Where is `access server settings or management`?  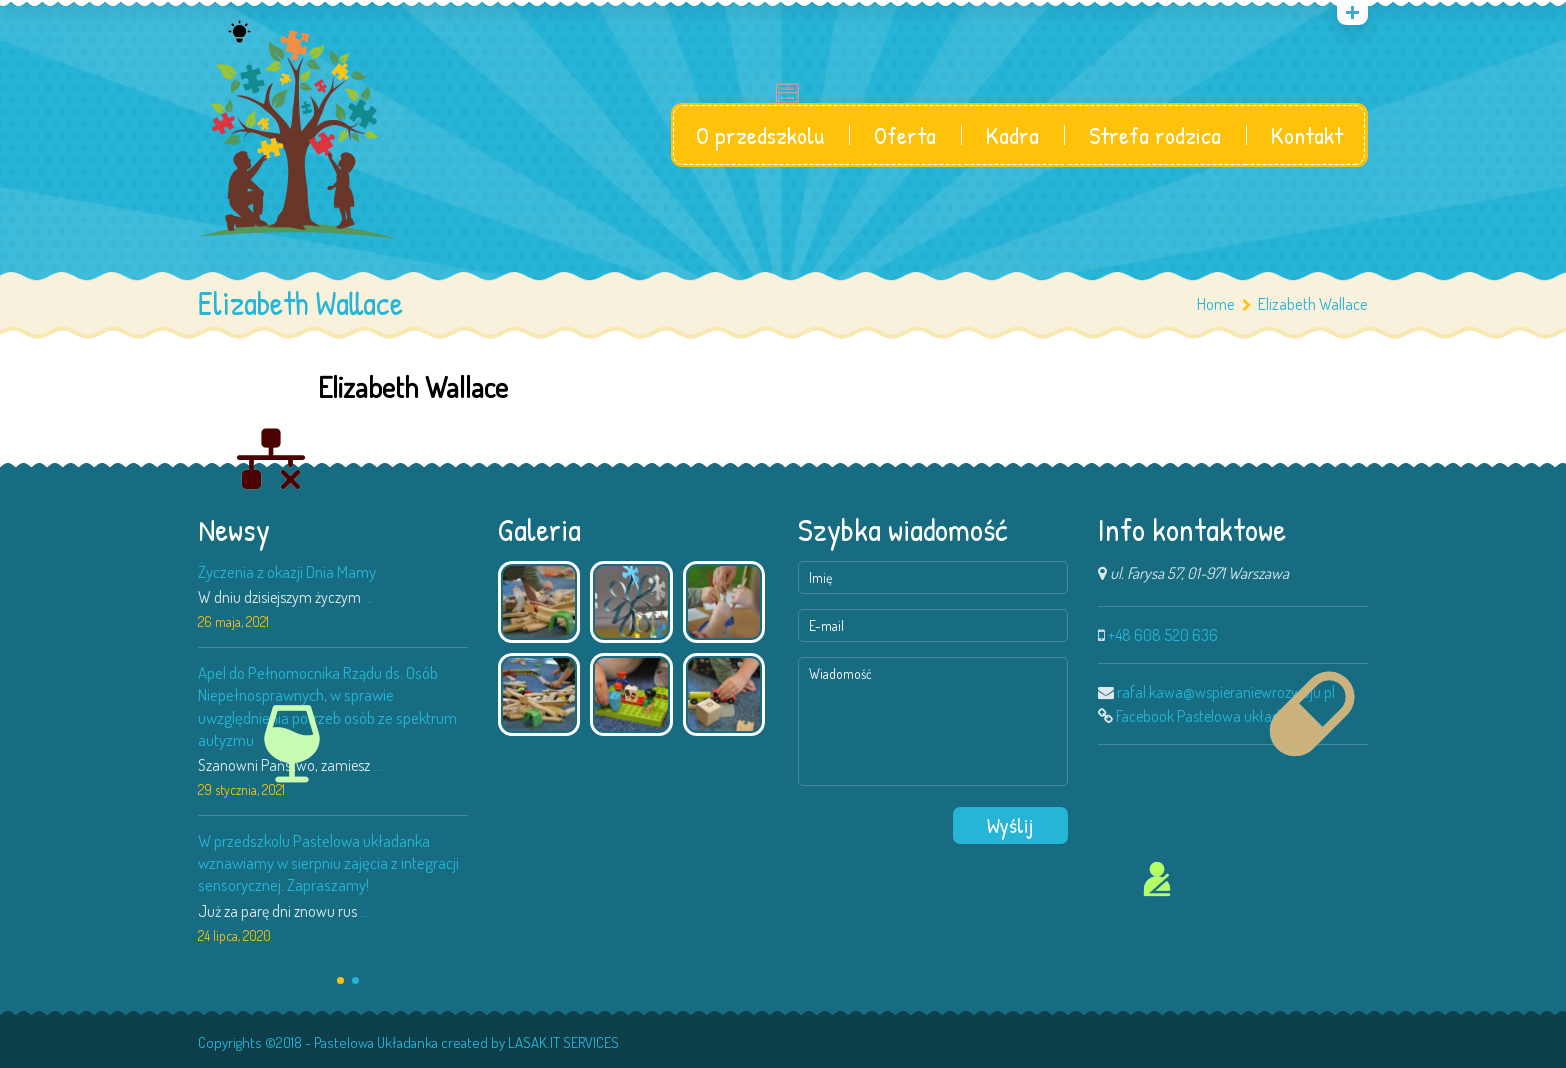
access server settings or management is located at coordinates (787, 93).